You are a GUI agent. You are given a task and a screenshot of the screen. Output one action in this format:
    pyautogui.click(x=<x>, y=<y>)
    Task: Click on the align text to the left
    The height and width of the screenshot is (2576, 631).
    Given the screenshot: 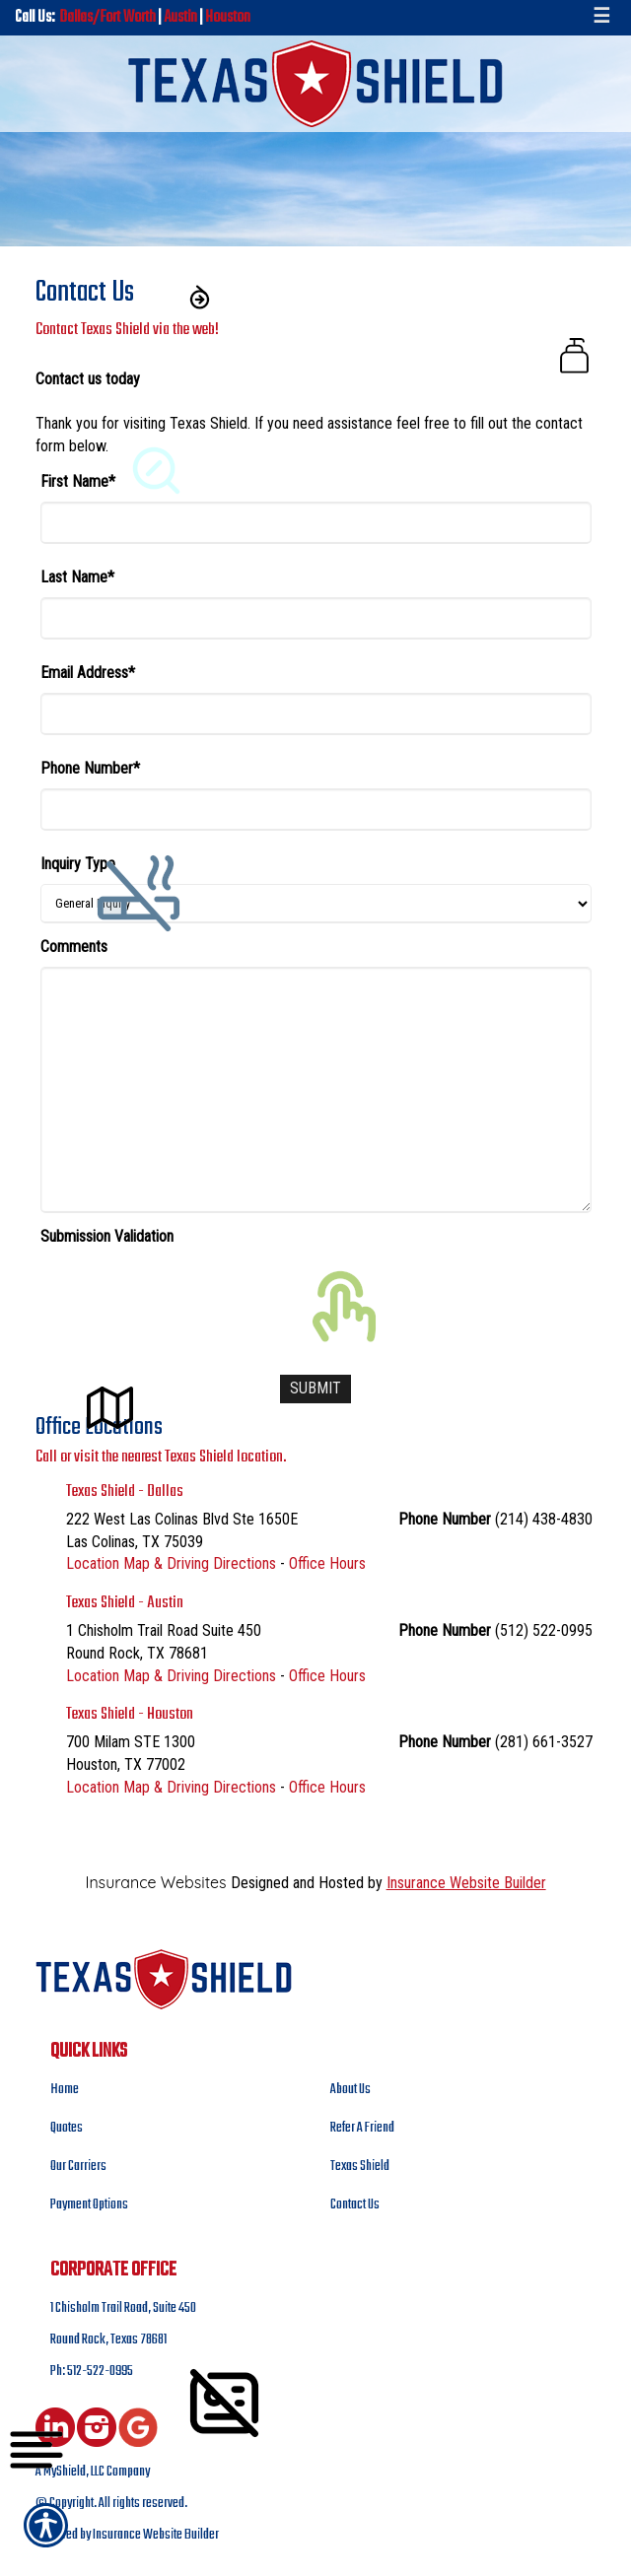 What is the action you would take?
    pyautogui.click(x=36, y=2450)
    